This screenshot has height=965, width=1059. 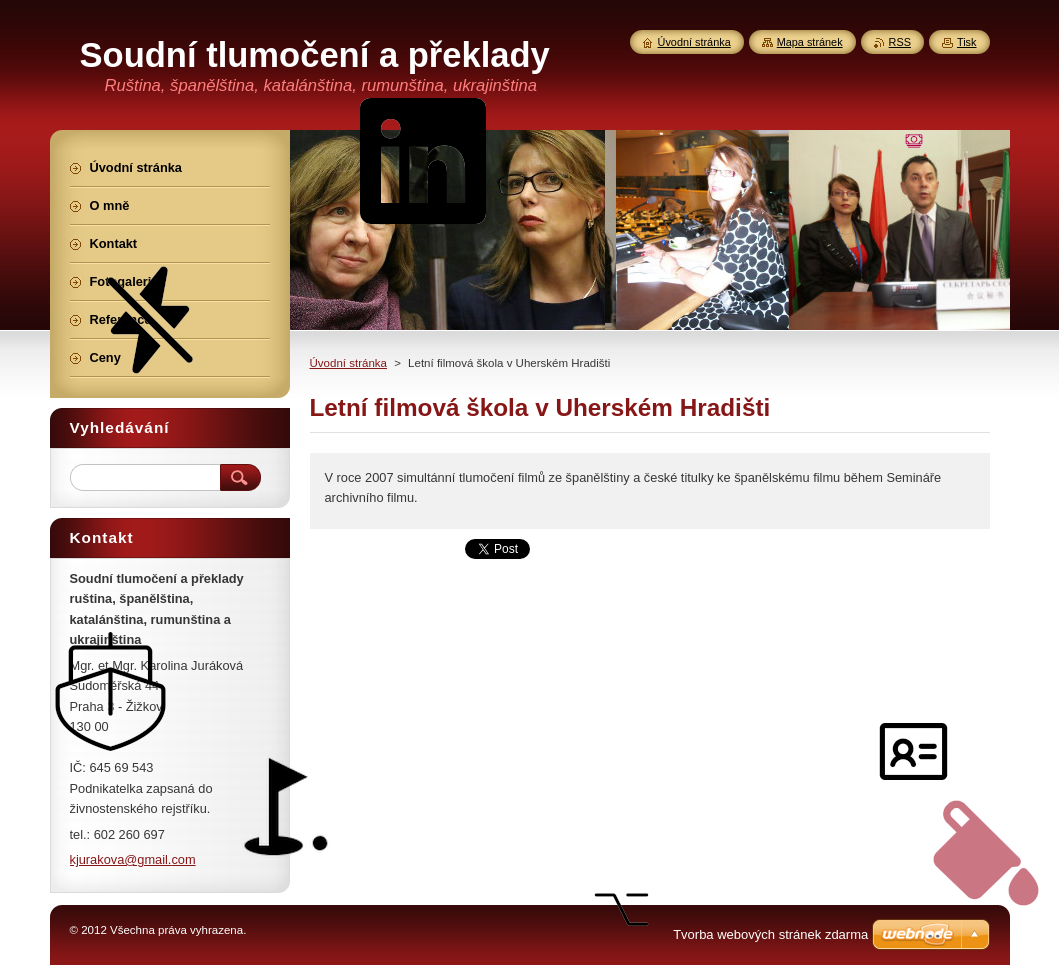 I want to click on view your cash balance, so click(x=914, y=141).